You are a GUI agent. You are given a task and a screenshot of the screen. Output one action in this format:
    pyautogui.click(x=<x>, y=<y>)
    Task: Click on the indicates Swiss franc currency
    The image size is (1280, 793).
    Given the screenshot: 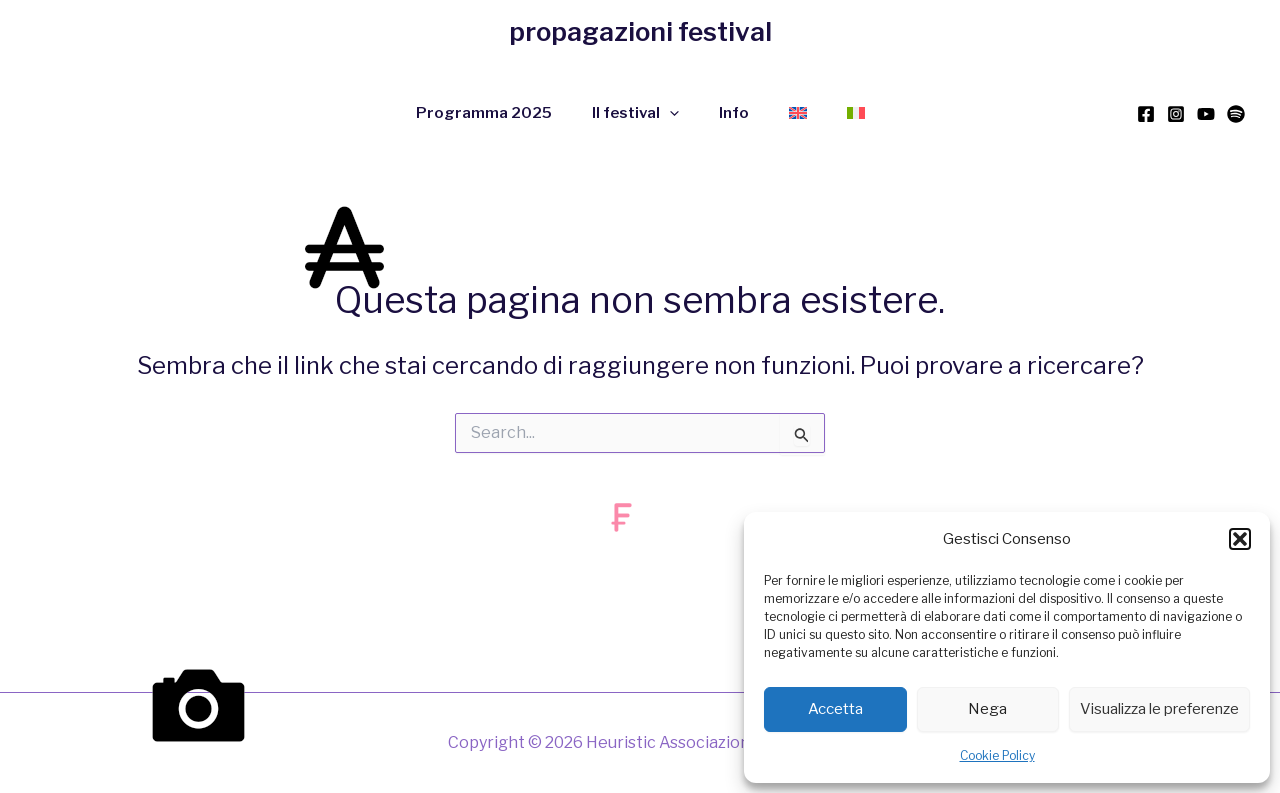 What is the action you would take?
    pyautogui.click(x=621, y=517)
    